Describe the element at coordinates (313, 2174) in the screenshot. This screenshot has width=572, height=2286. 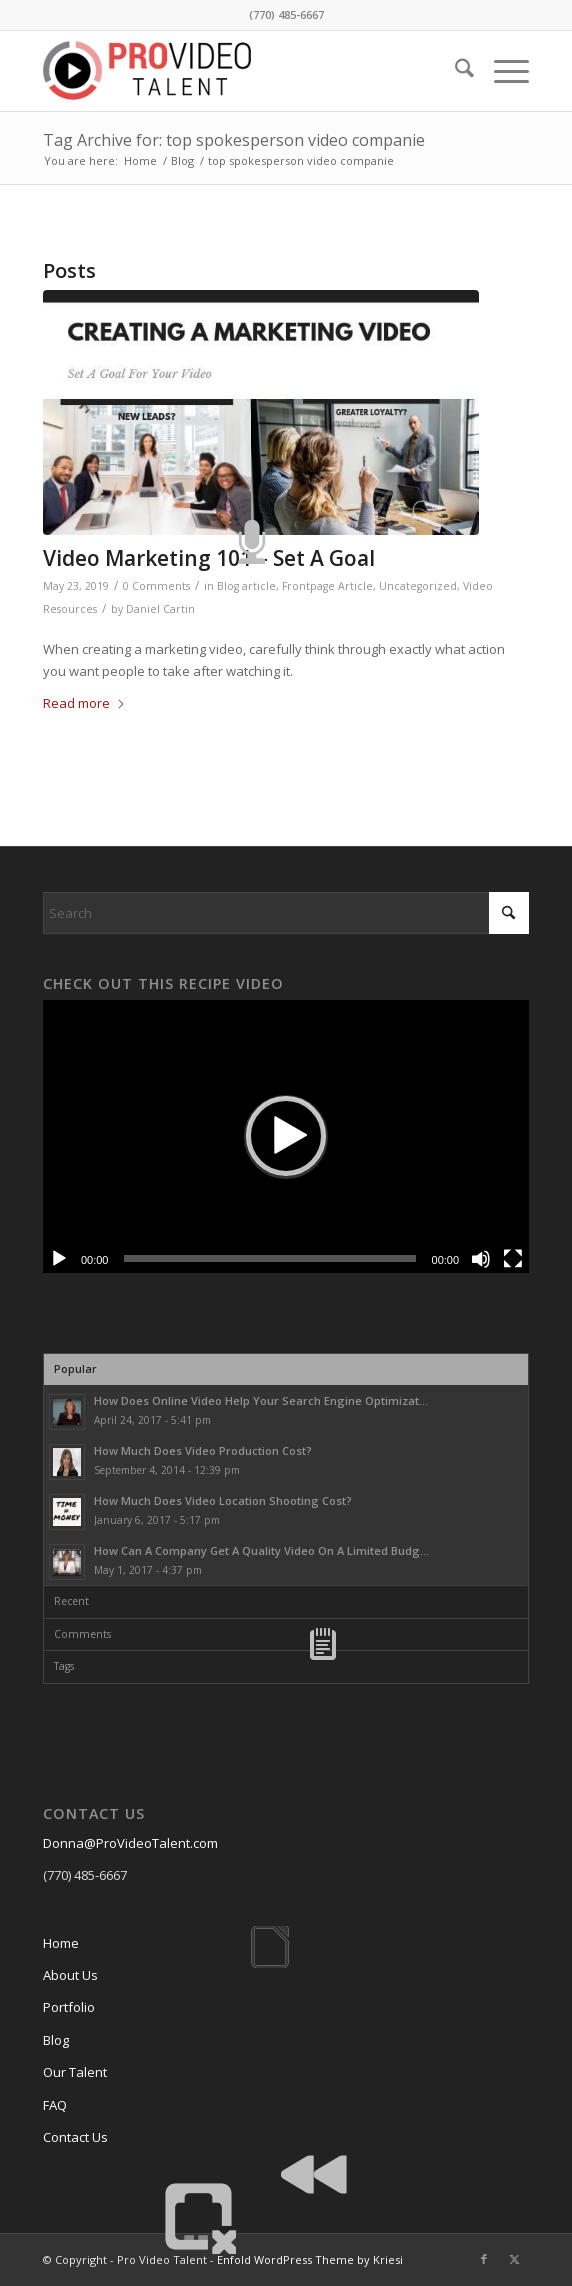
I see `rewind or skip backward in media playback` at that location.